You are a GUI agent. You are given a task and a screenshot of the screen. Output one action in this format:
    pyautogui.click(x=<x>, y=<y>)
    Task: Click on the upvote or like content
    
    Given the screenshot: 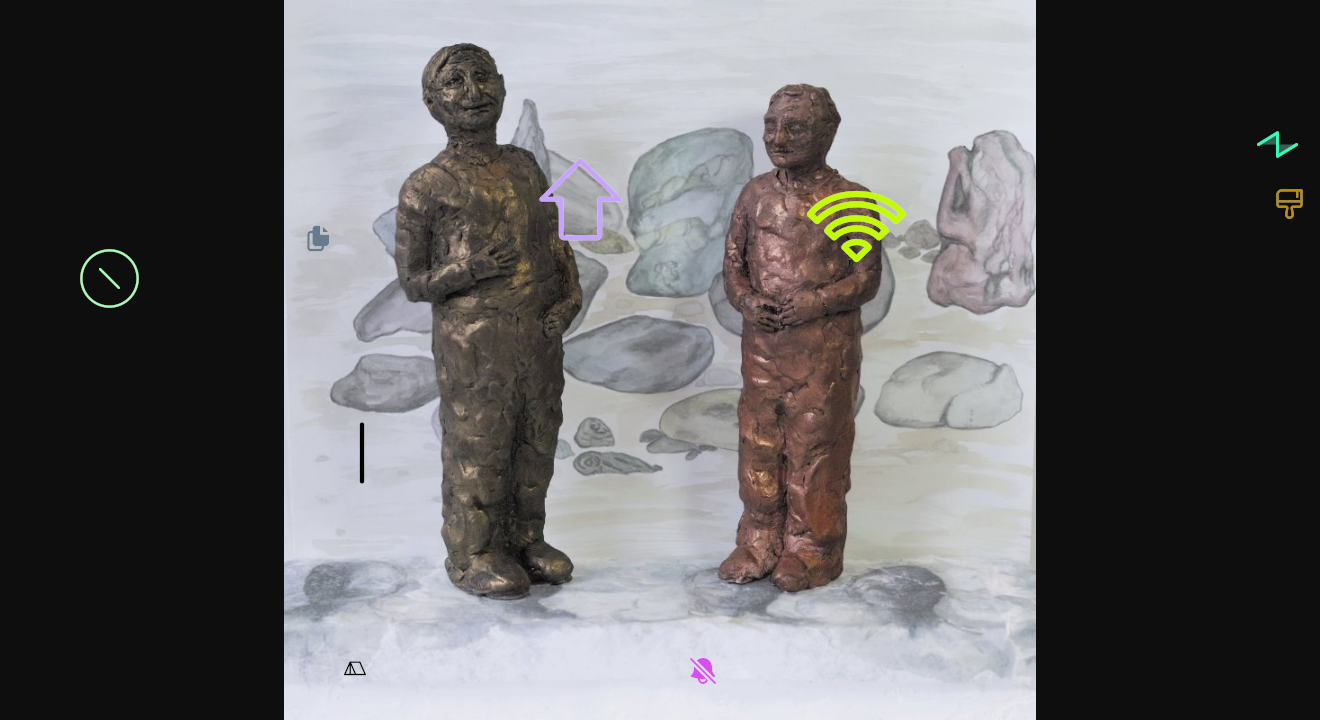 What is the action you would take?
    pyautogui.click(x=580, y=202)
    